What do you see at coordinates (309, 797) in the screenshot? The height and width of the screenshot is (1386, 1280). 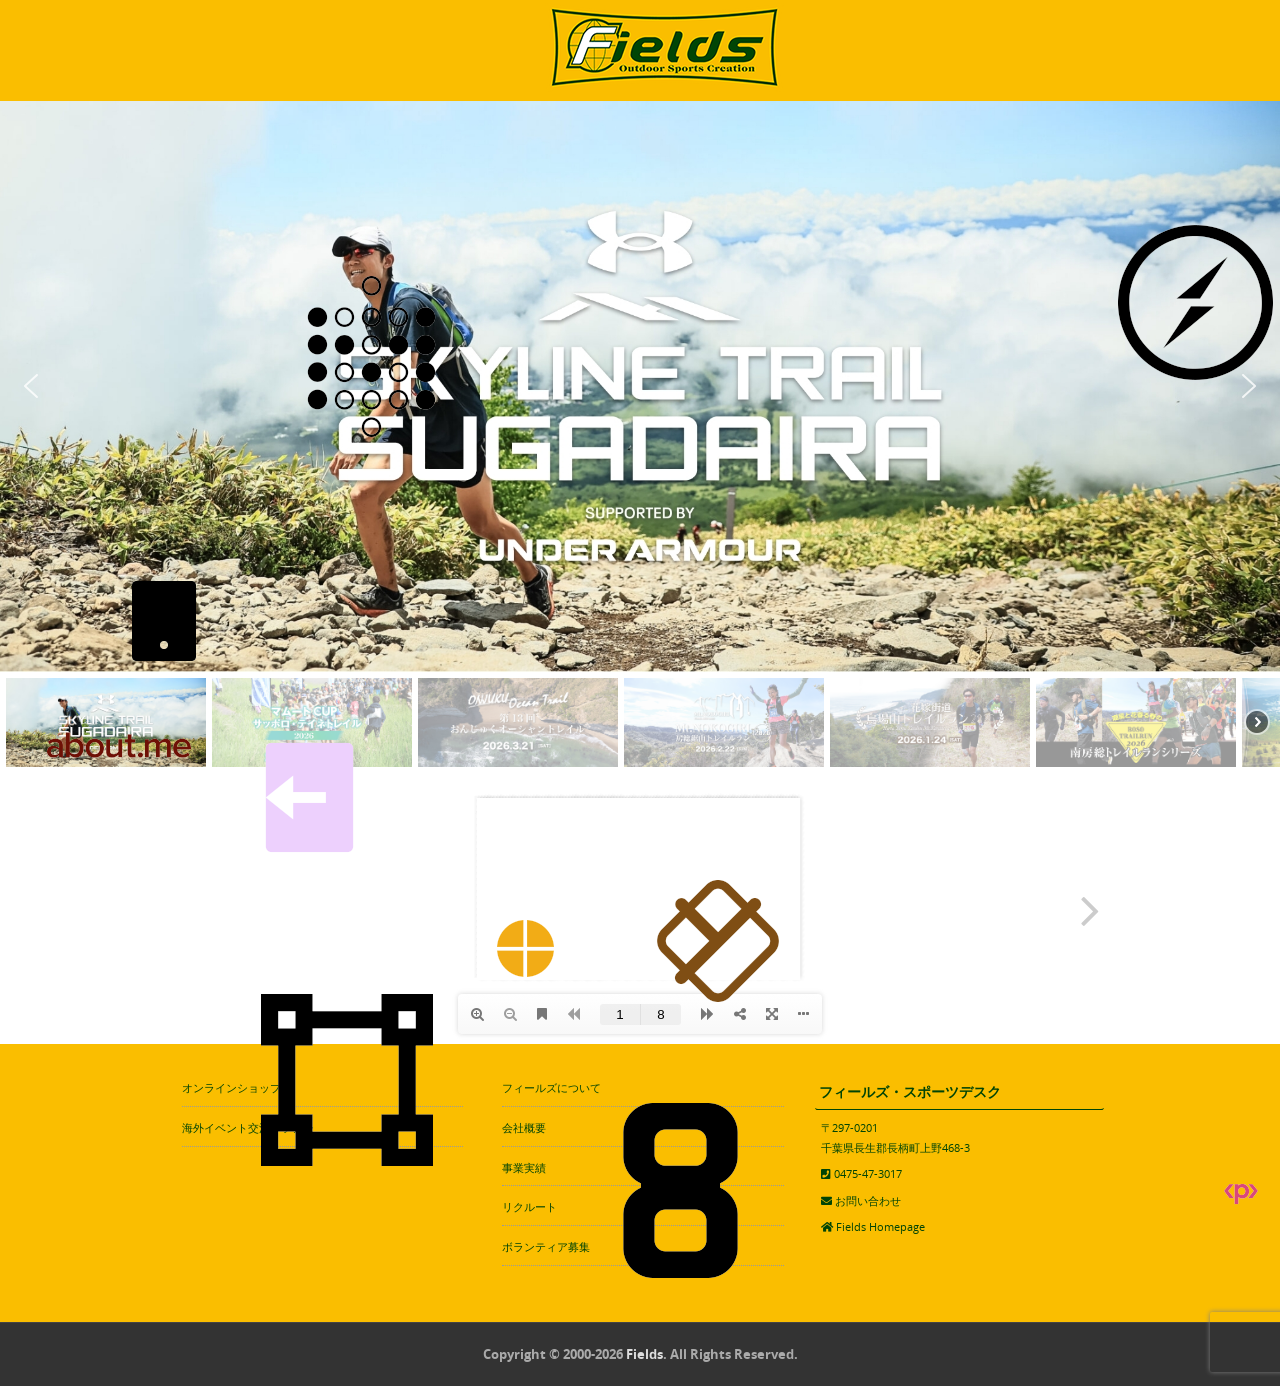 I see `log out of your account` at bounding box center [309, 797].